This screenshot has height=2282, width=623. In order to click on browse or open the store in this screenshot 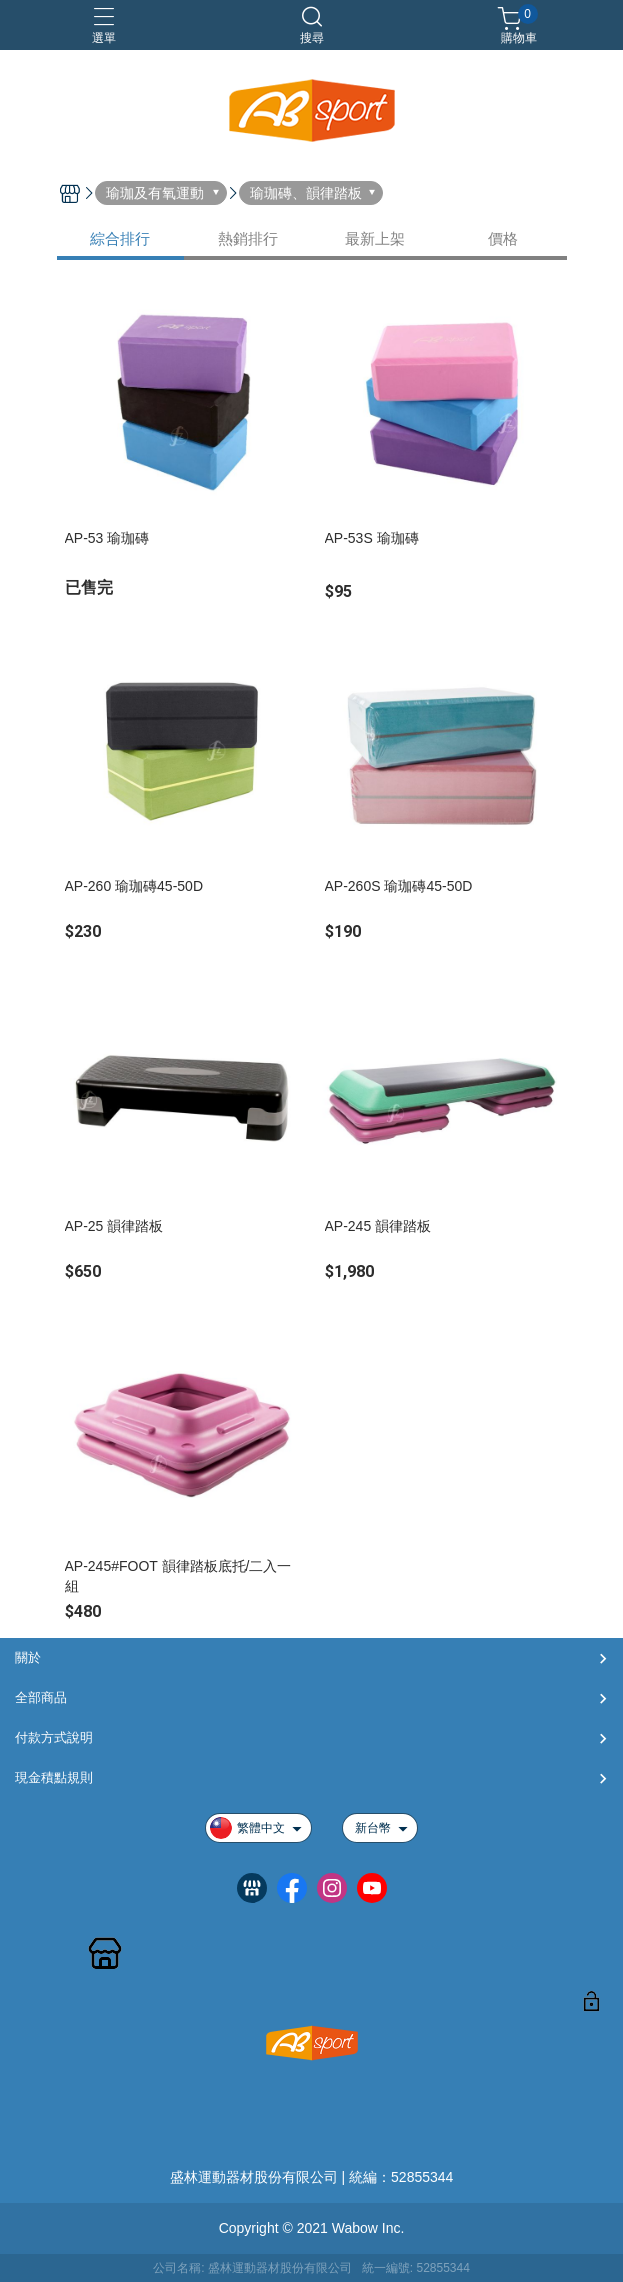, I will do `click(105, 1954)`.